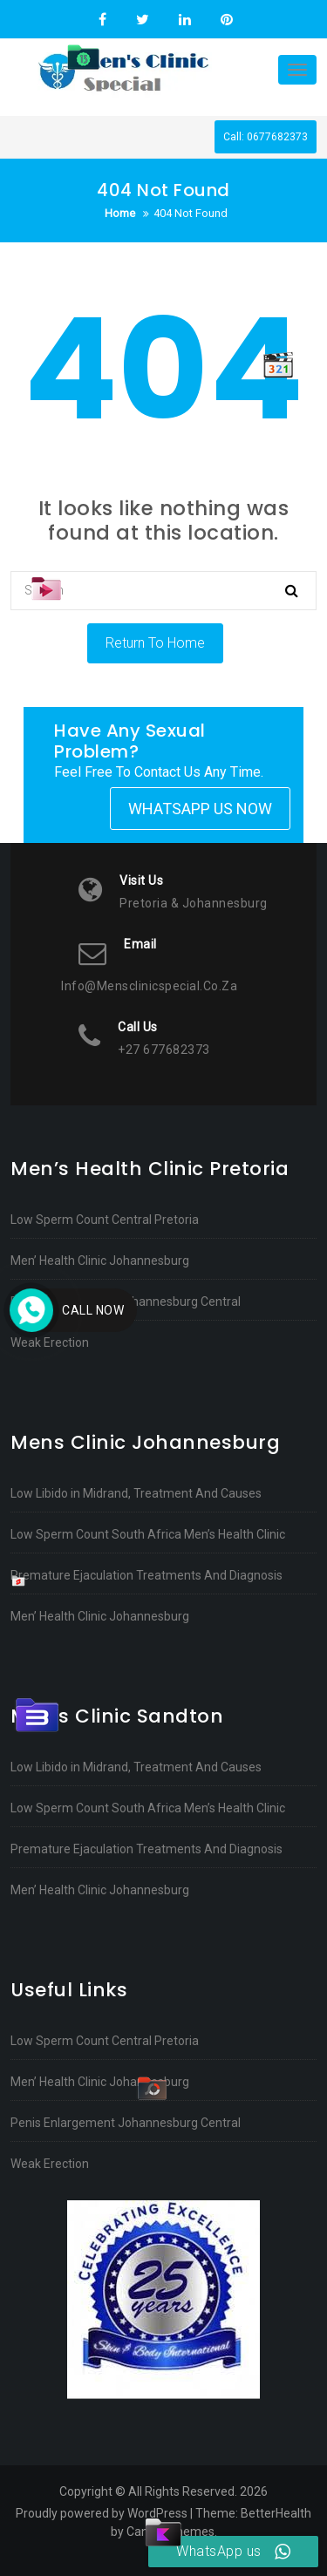 Image resolution: width=327 pixels, height=2576 pixels. Describe the element at coordinates (18, 1581) in the screenshot. I see `open folder containing YouTube Shorts videos` at that location.